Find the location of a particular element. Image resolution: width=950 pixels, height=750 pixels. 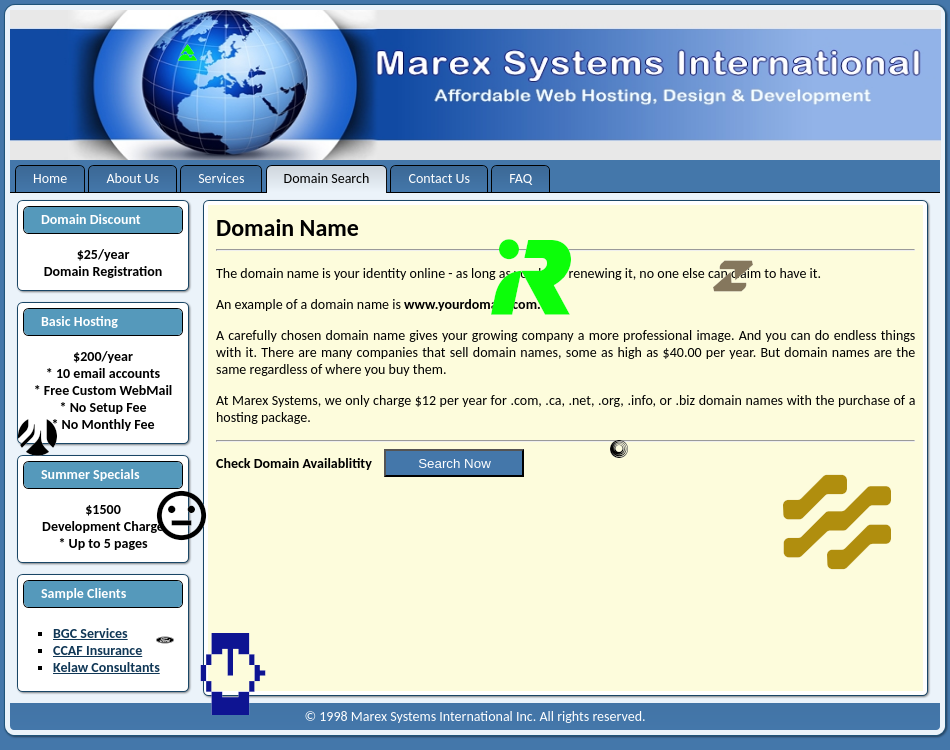

roots development framework logo is located at coordinates (37, 437).